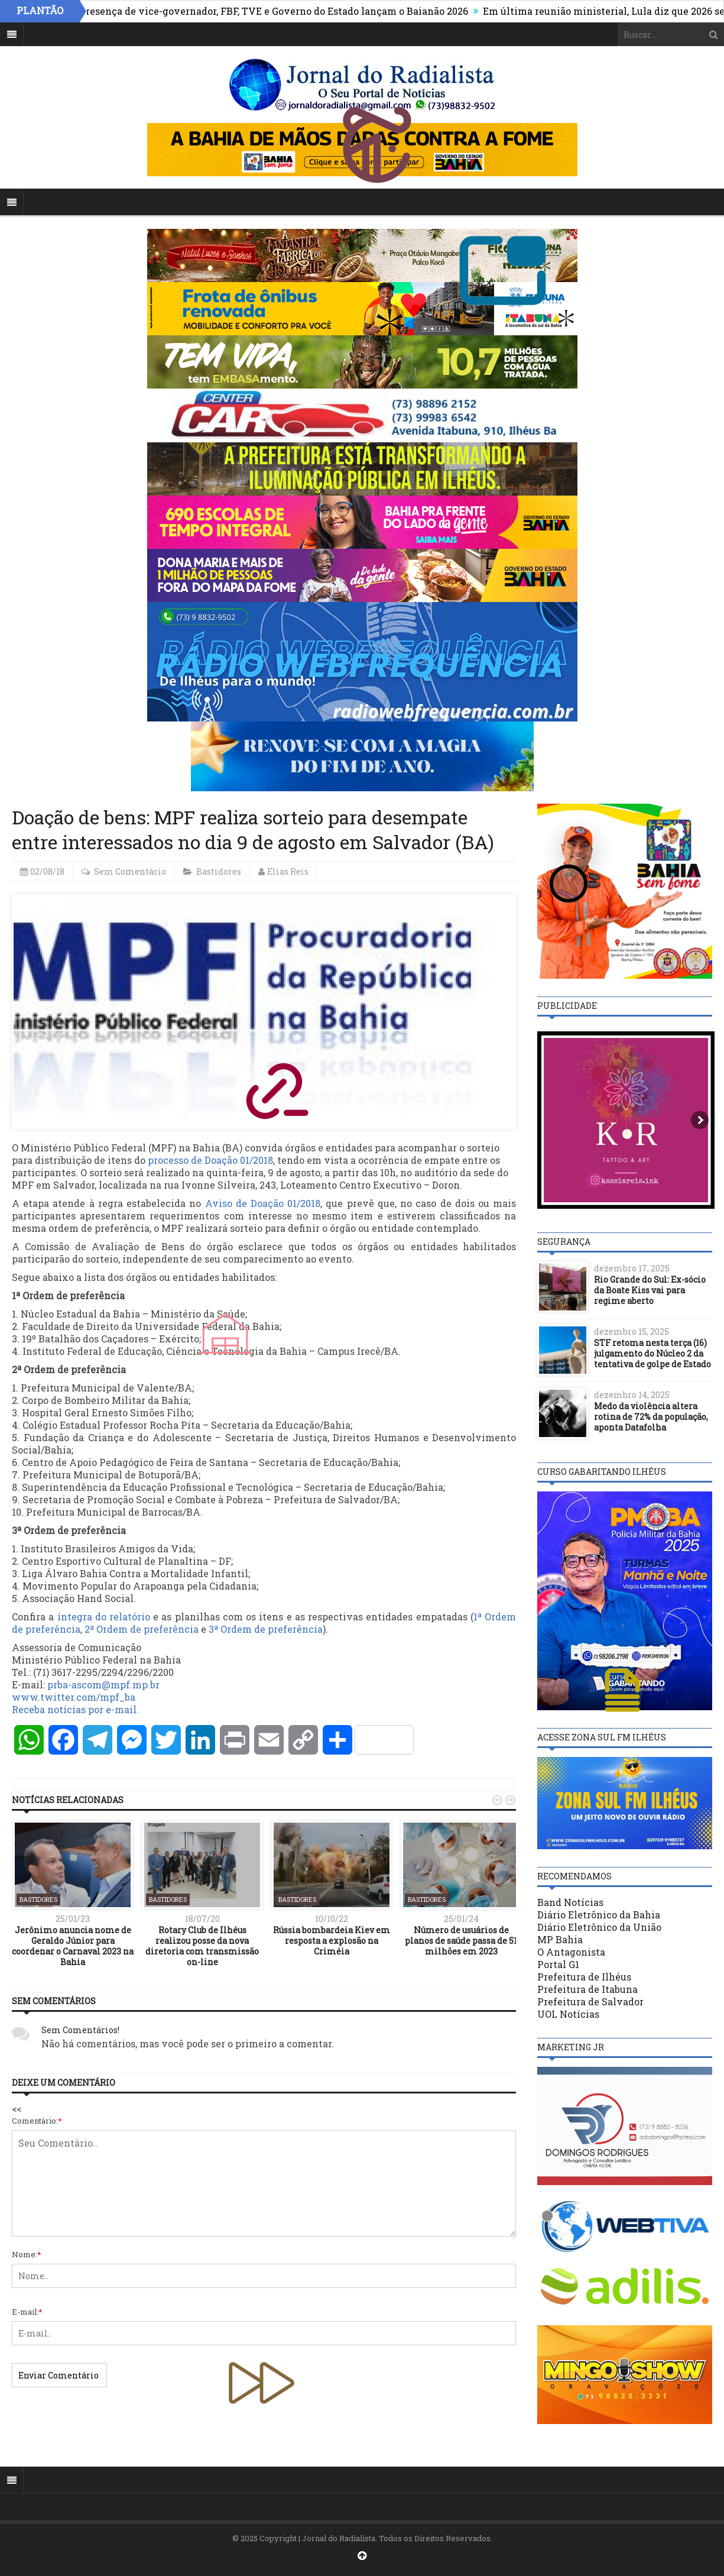 The image size is (724, 2576). Describe the element at coordinates (502, 270) in the screenshot. I see `enable picture-in-picture mode at the top of the screen` at that location.